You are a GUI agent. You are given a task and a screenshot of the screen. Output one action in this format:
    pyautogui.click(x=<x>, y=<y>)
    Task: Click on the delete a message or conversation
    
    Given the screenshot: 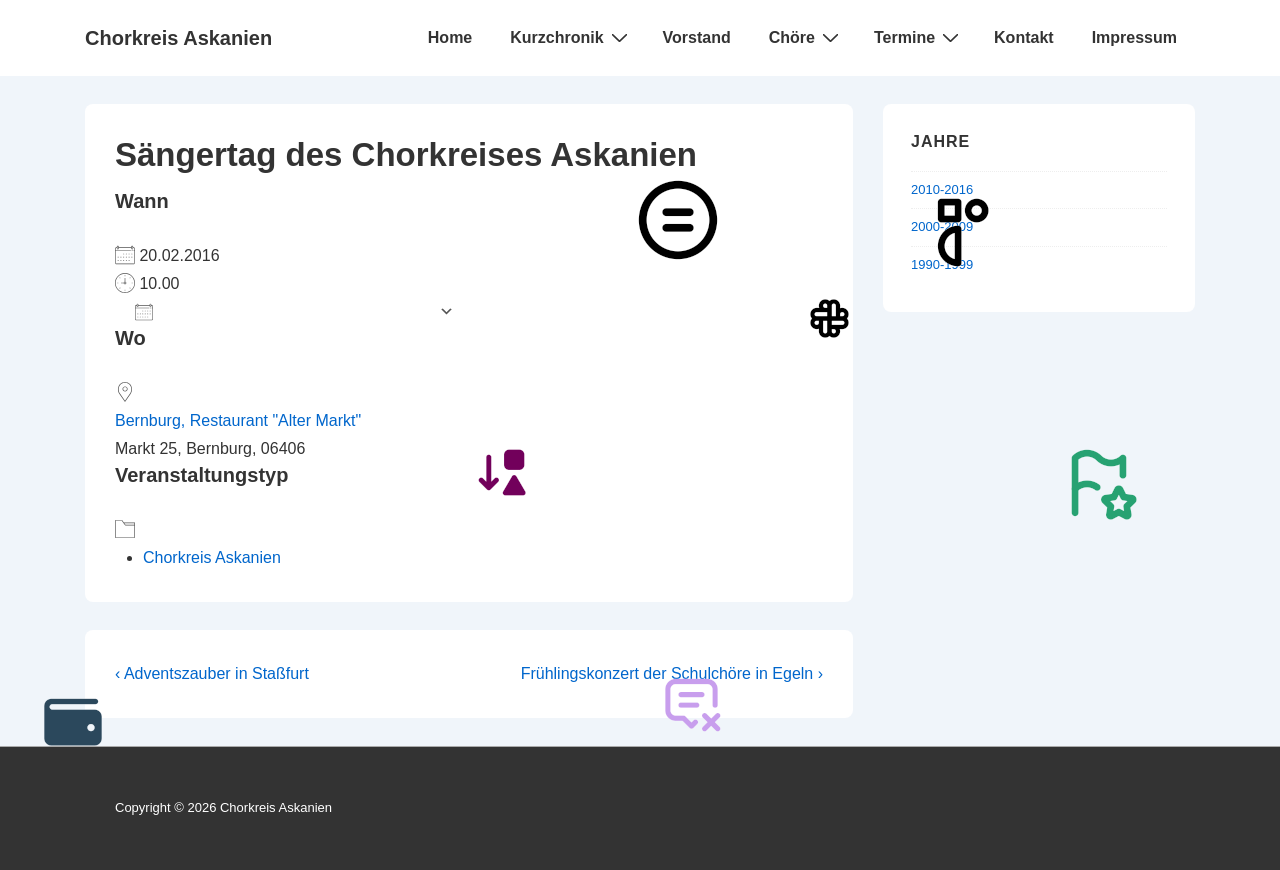 What is the action you would take?
    pyautogui.click(x=691, y=702)
    